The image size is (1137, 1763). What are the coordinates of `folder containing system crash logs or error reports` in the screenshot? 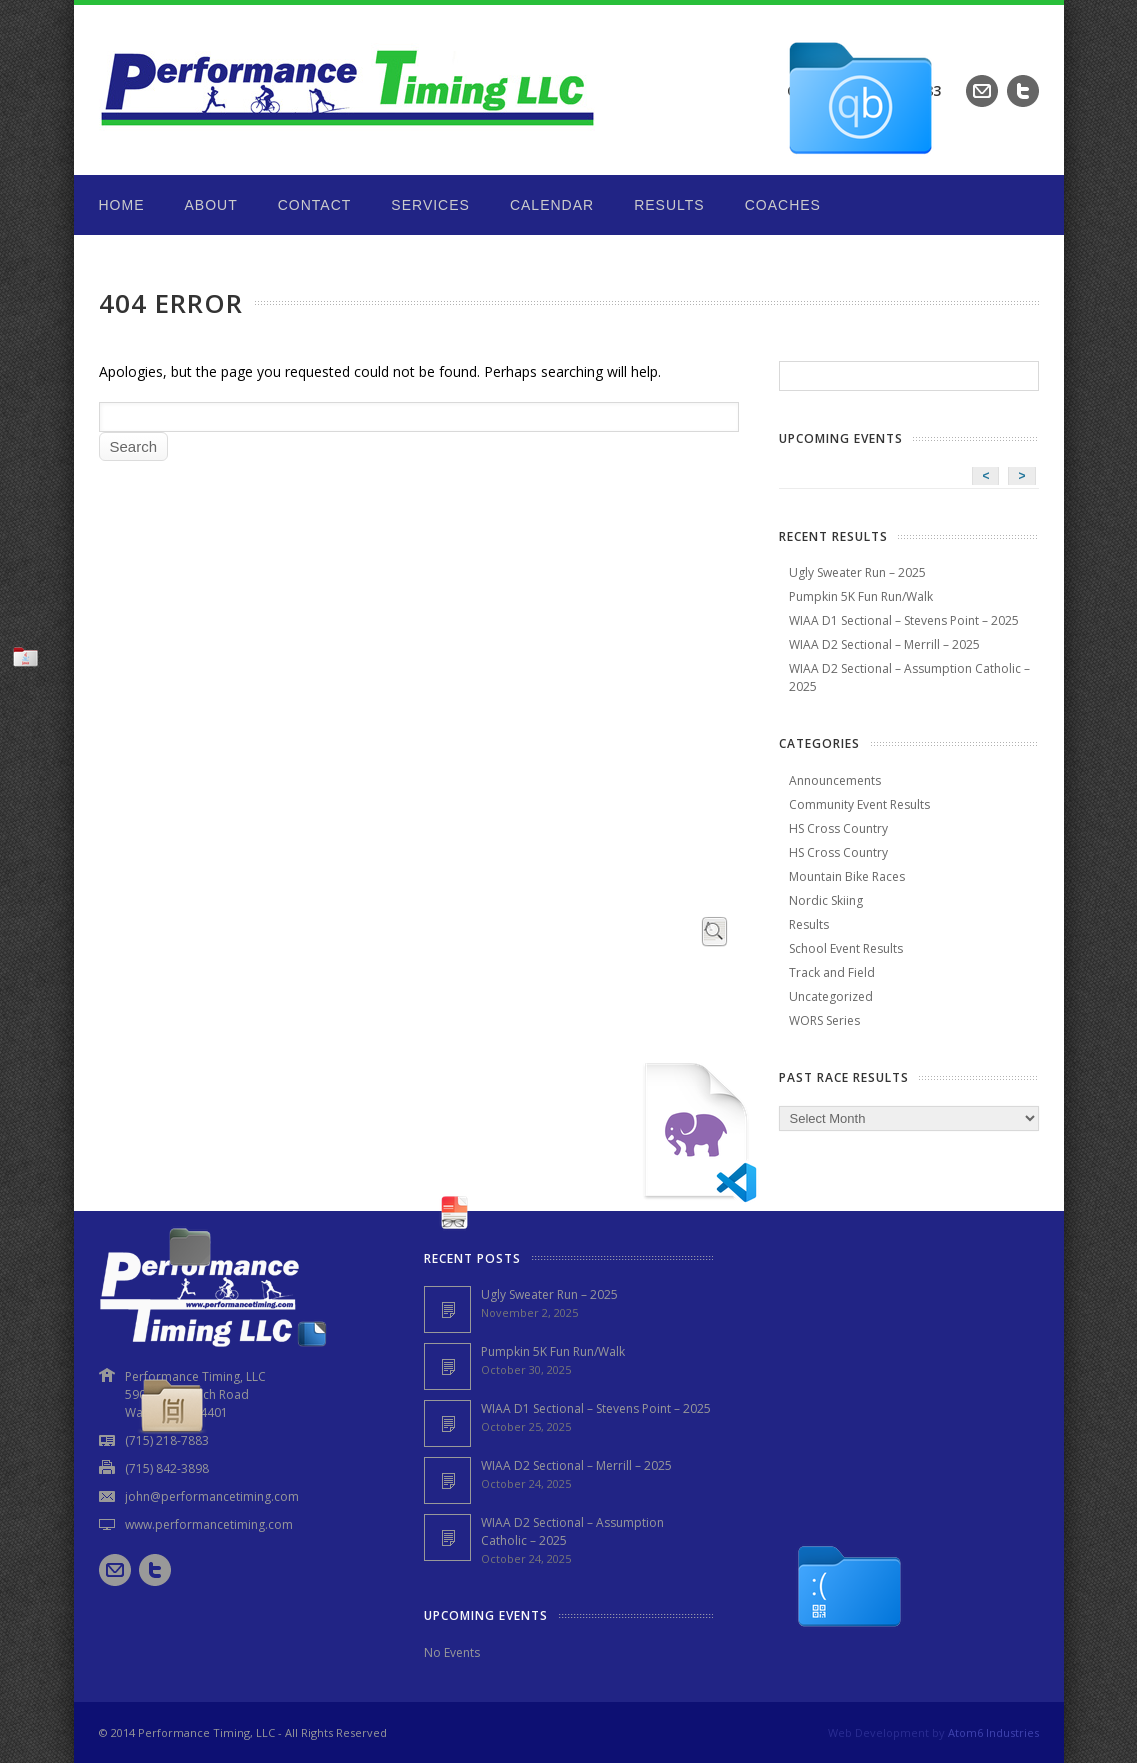 It's located at (849, 1589).